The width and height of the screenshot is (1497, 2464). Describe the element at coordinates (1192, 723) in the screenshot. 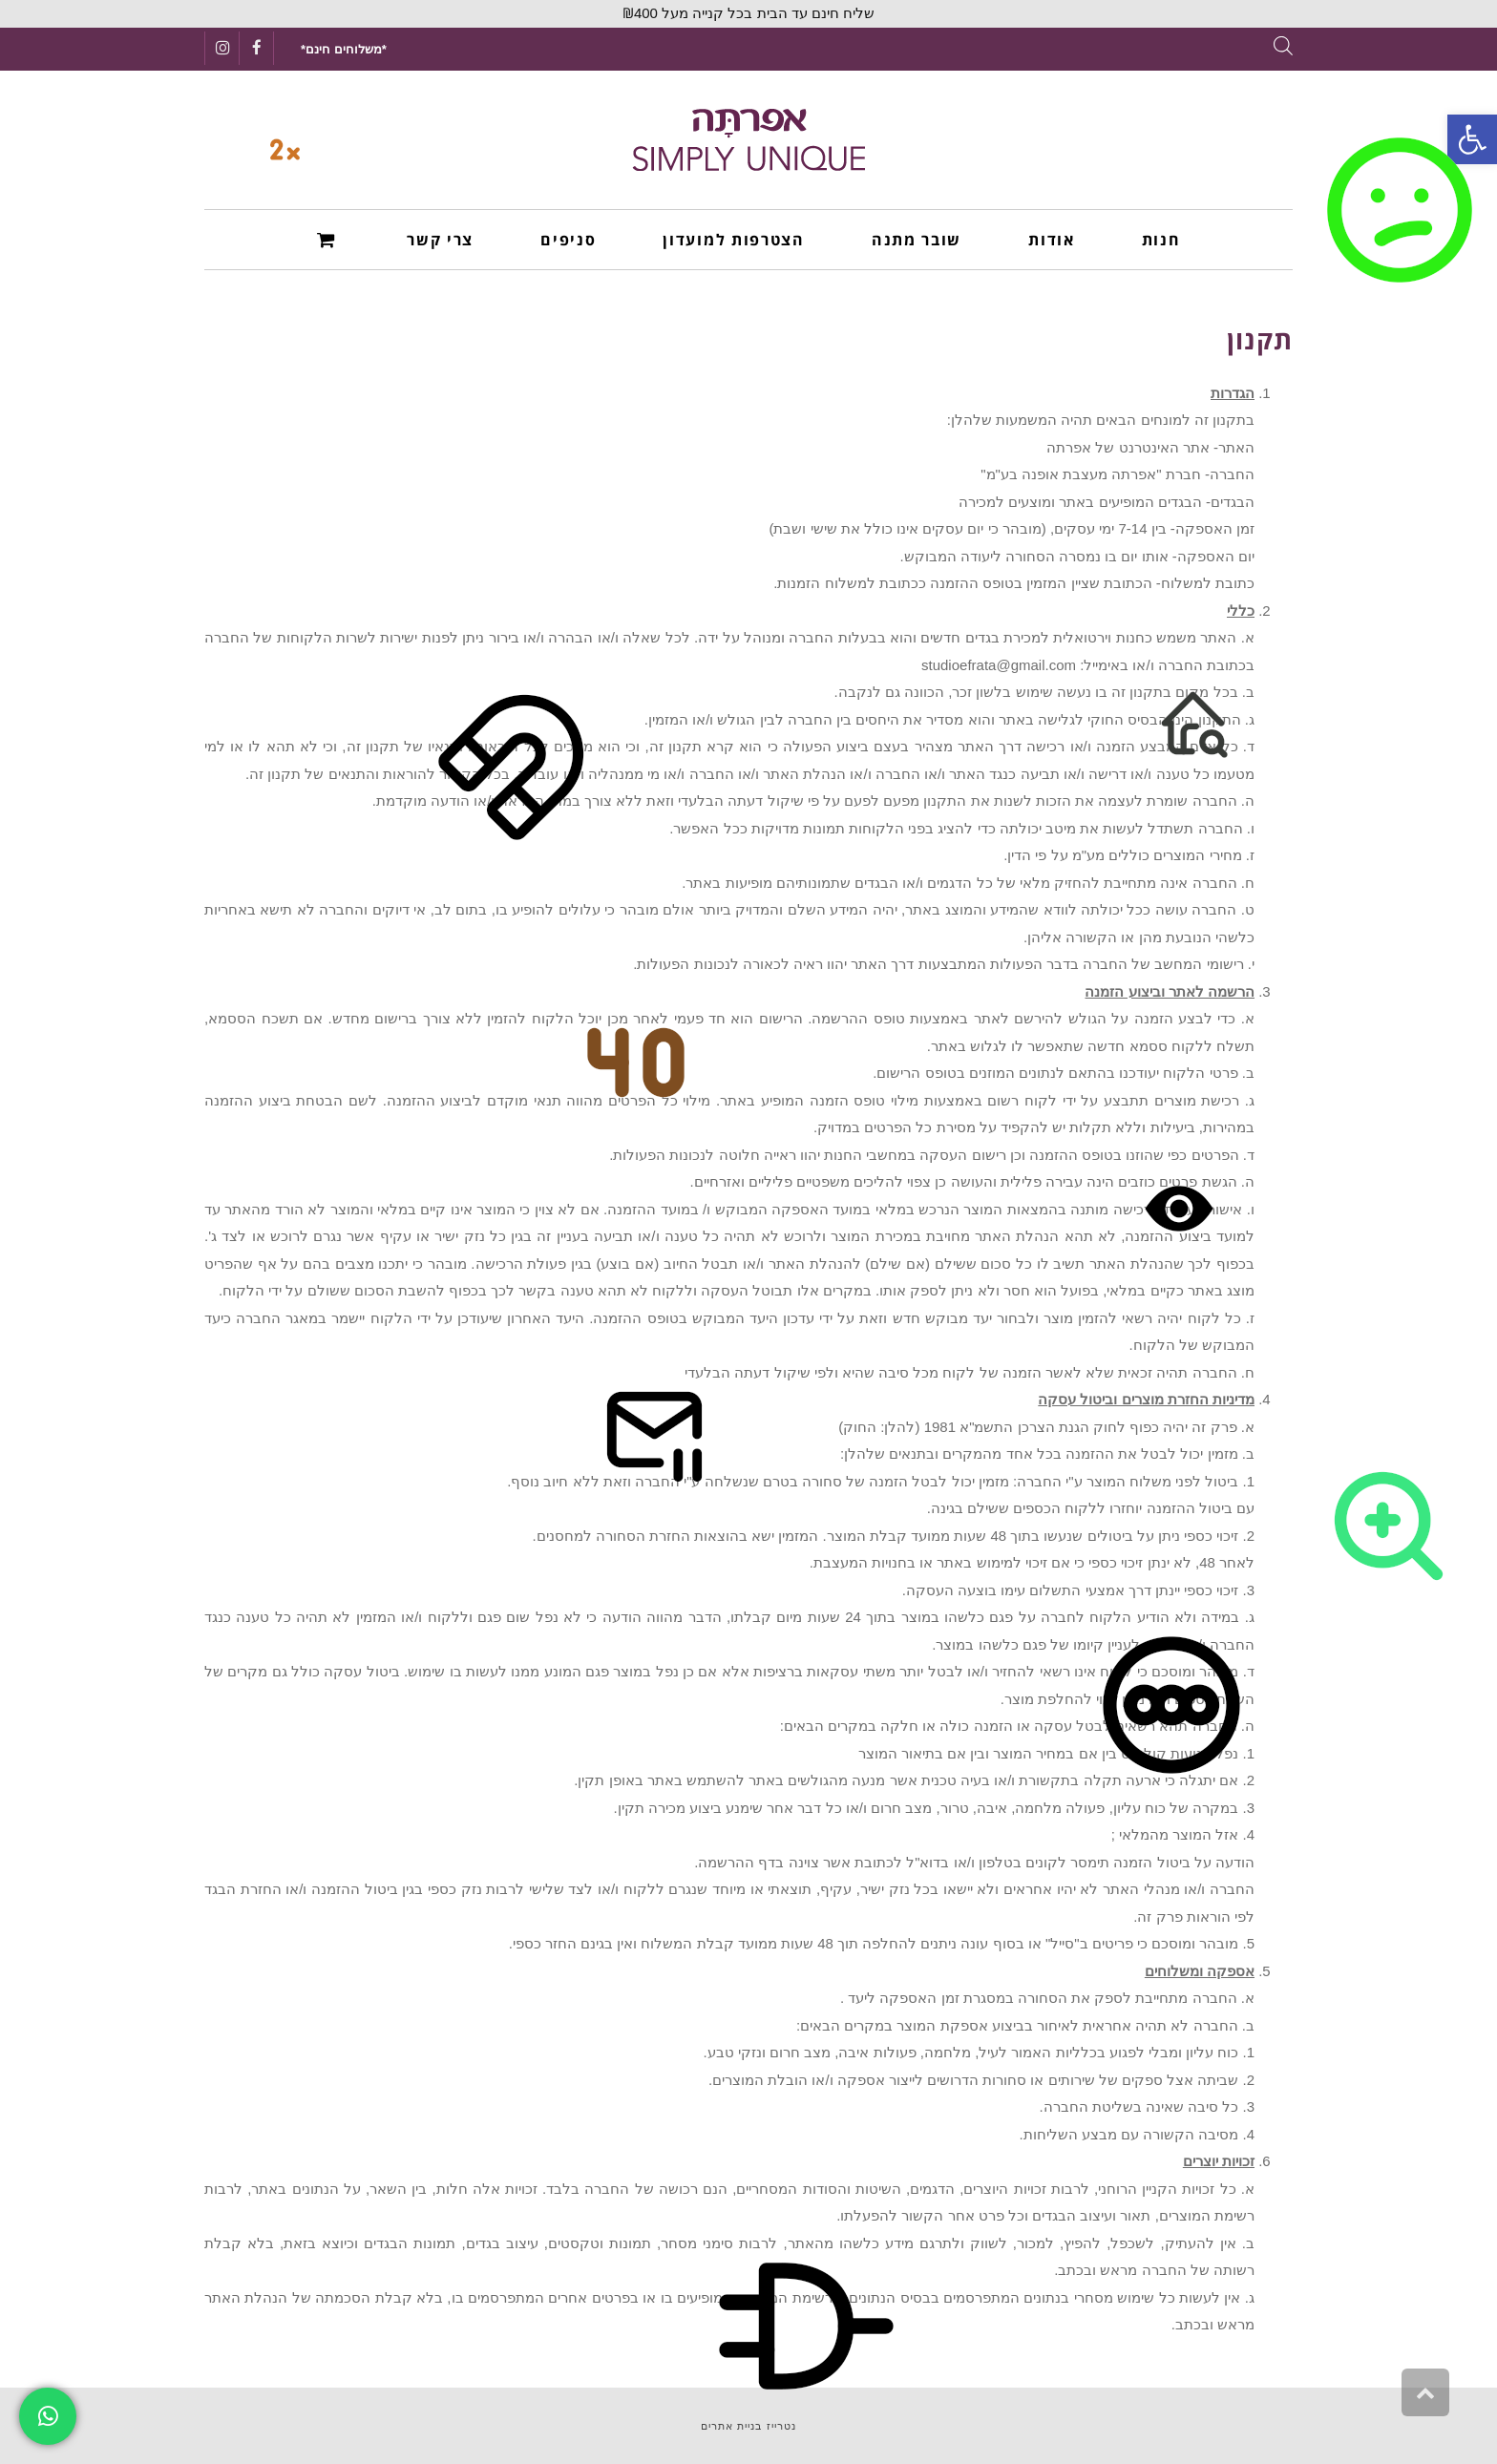

I see `search for homes or properties` at that location.